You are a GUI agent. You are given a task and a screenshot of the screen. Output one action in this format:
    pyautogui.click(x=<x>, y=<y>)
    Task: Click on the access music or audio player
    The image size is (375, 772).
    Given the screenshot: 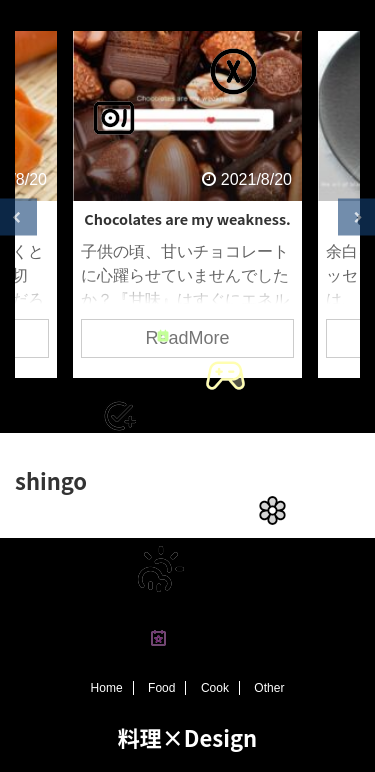 What is the action you would take?
    pyautogui.click(x=114, y=118)
    